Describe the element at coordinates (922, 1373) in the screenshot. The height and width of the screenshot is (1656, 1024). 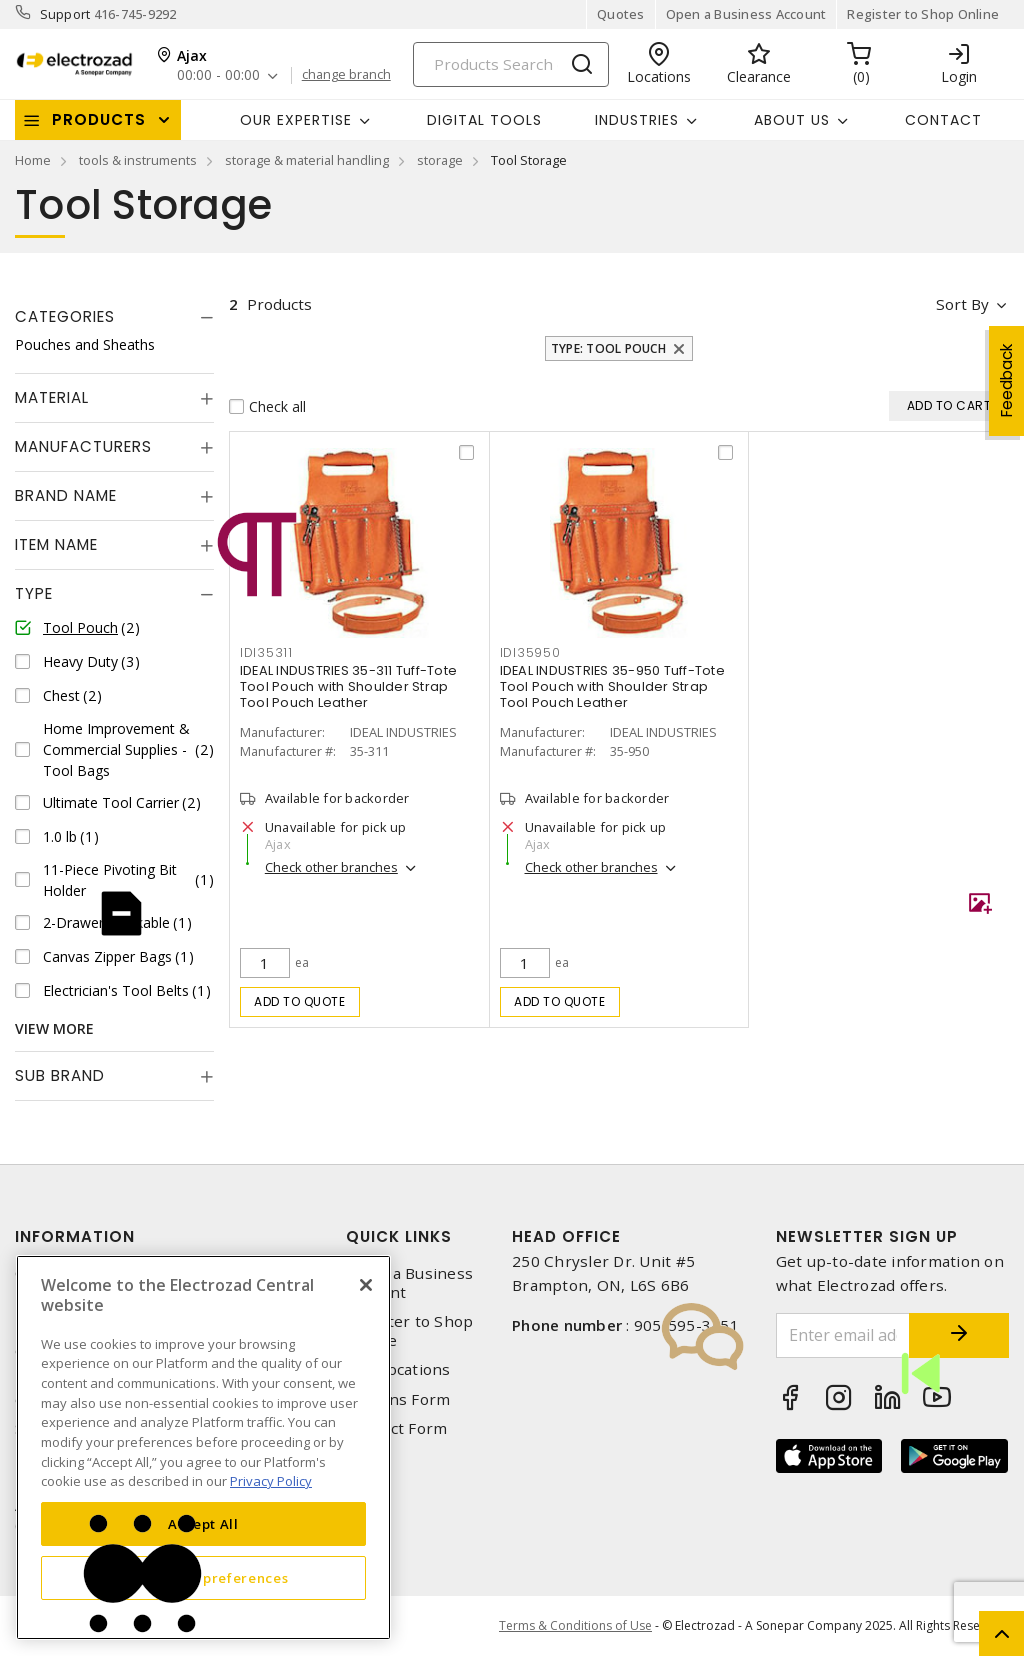
I see `skip to previous track` at that location.